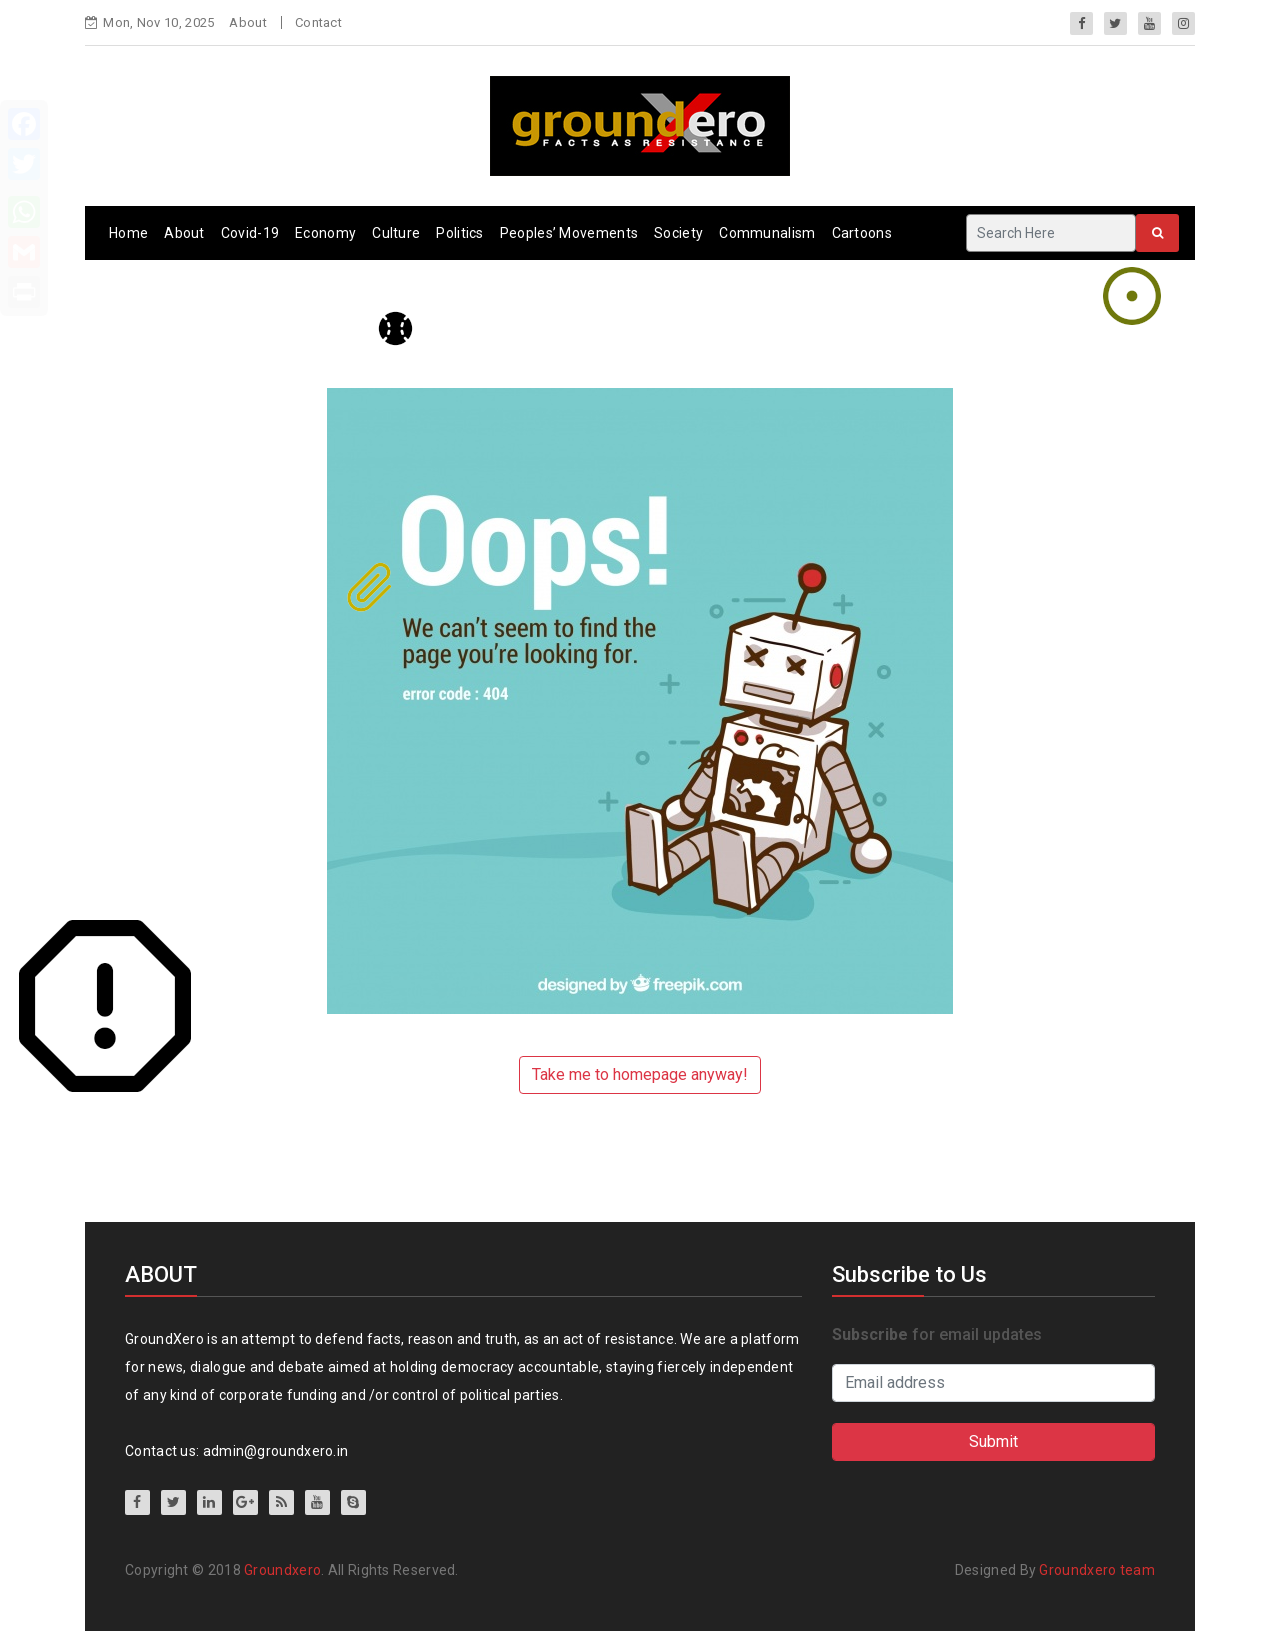 The height and width of the screenshot is (1631, 1280). Describe the element at coordinates (1132, 296) in the screenshot. I see `open a new issue` at that location.